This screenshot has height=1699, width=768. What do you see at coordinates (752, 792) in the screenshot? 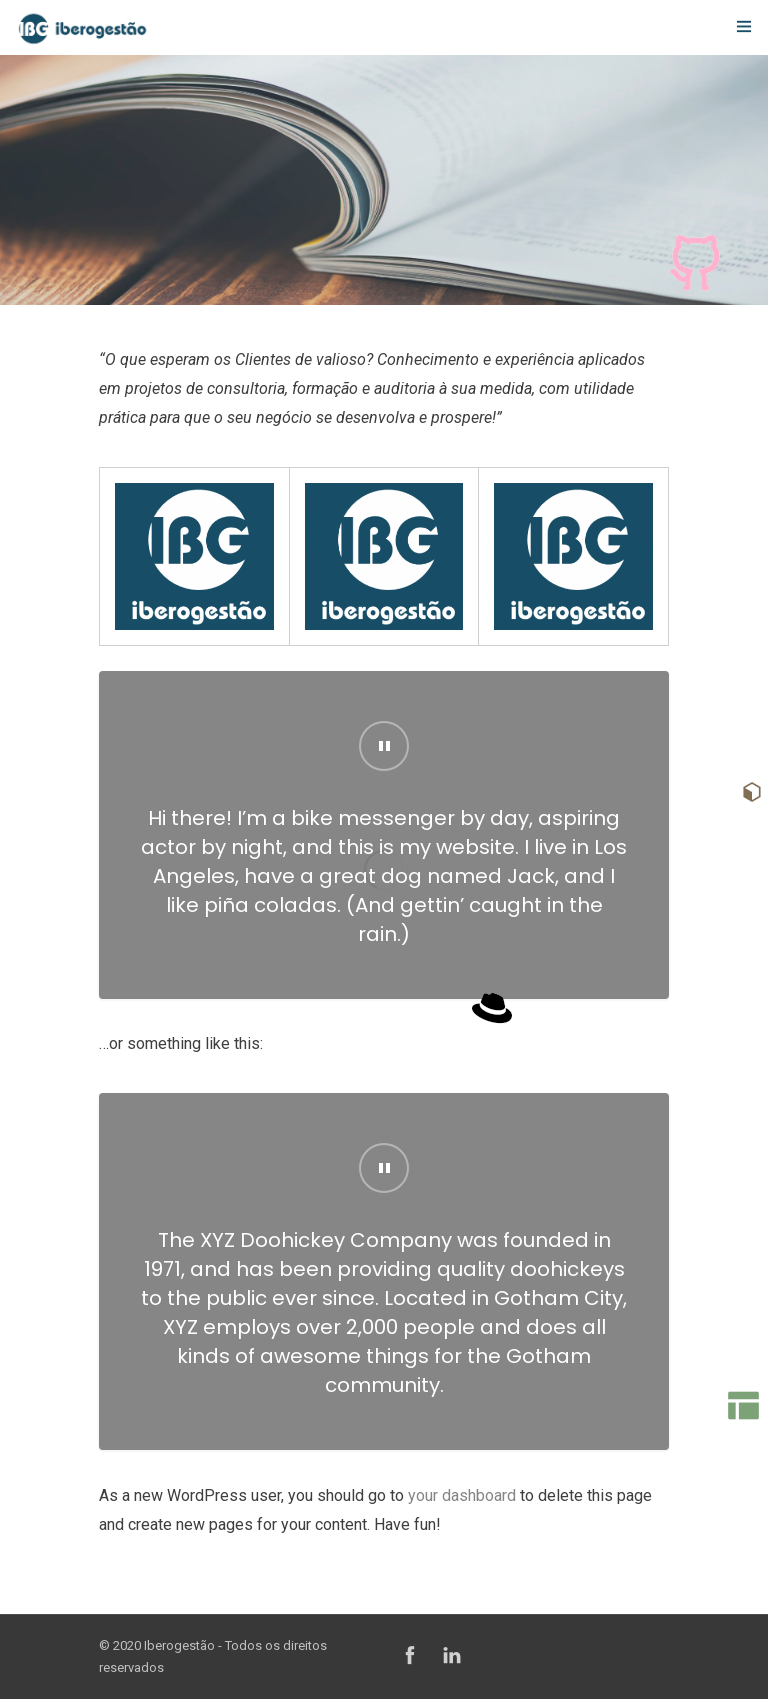
I see `open 3d modeling or design tools` at bounding box center [752, 792].